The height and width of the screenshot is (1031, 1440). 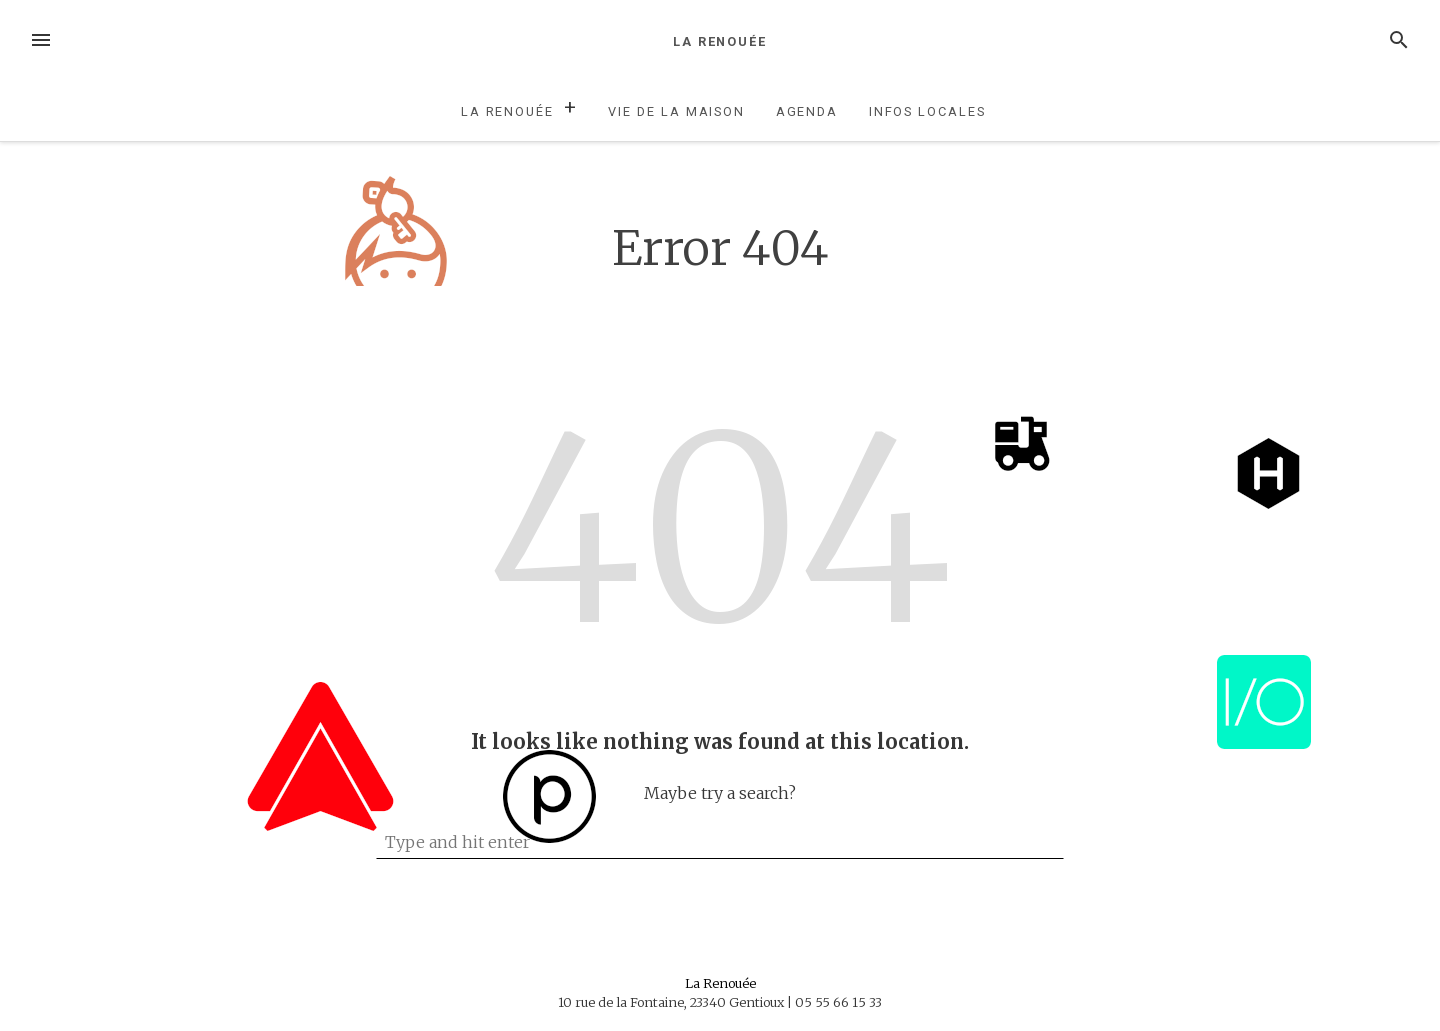 I want to click on Hexo static site generator logo, so click(x=1268, y=473).